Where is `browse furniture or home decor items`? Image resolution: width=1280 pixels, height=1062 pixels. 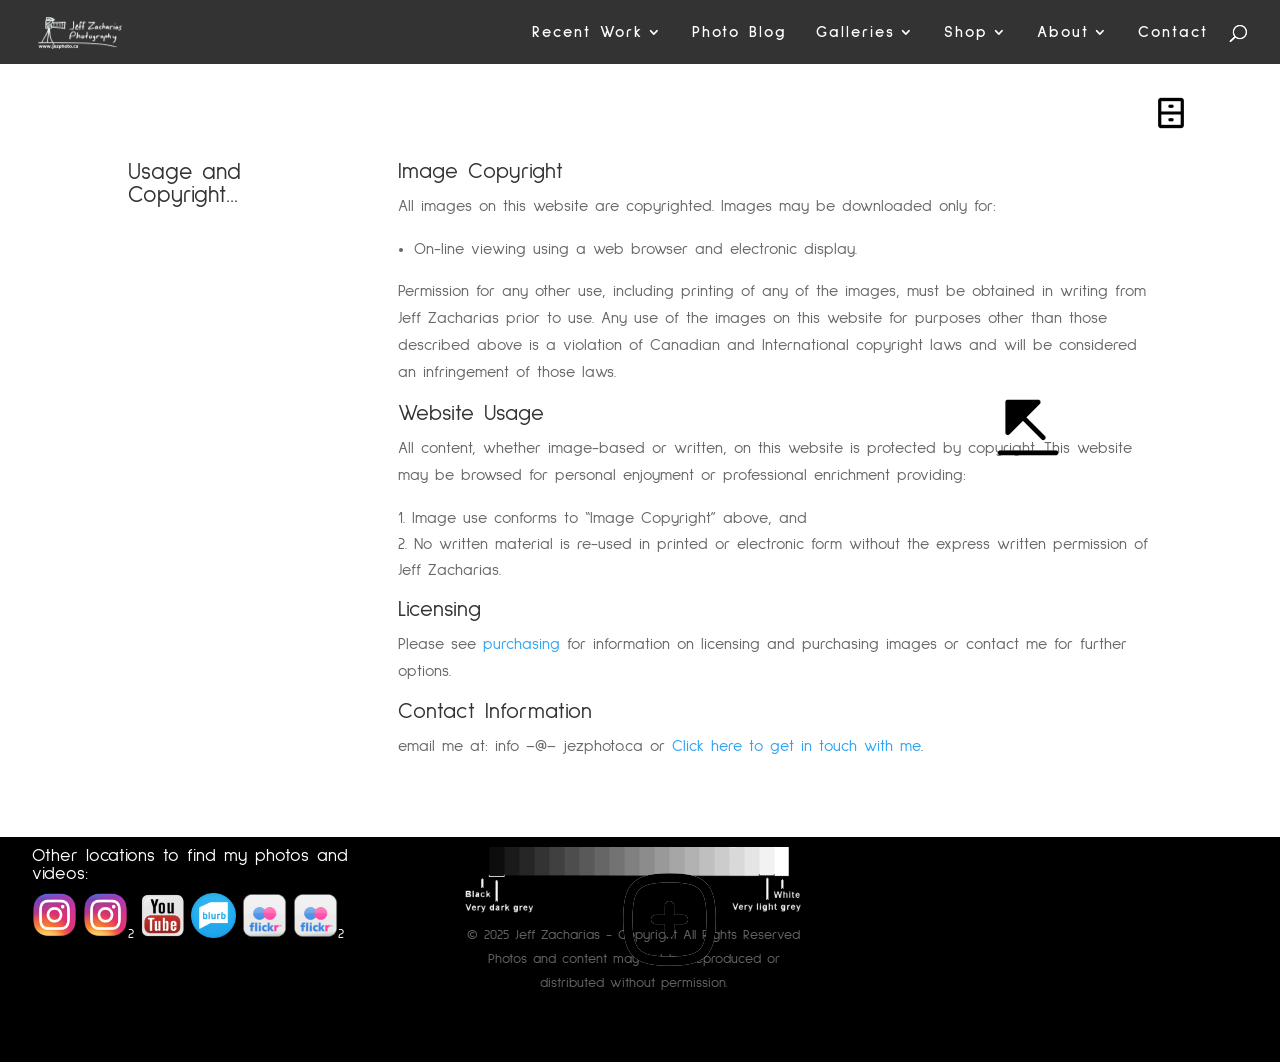 browse furniture or home decor items is located at coordinates (1171, 113).